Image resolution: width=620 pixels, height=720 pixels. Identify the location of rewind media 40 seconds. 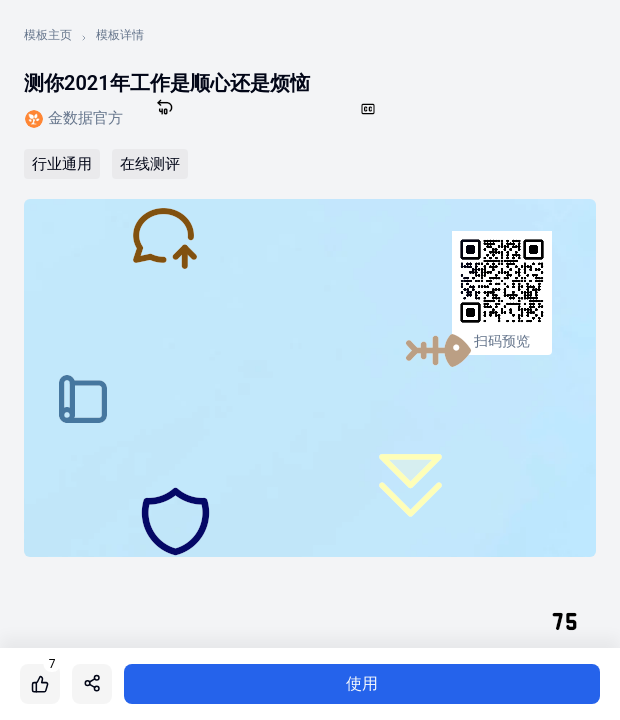
(164, 107).